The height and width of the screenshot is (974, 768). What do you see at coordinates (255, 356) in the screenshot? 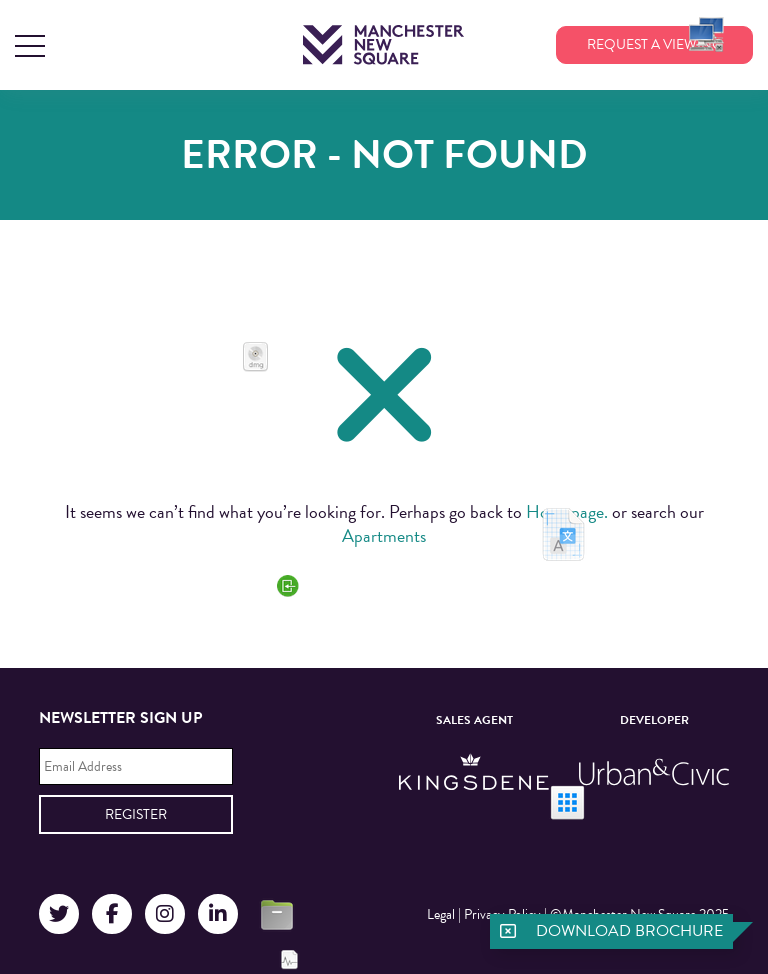
I see `apple disk image file (.dmg)` at bounding box center [255, 356].